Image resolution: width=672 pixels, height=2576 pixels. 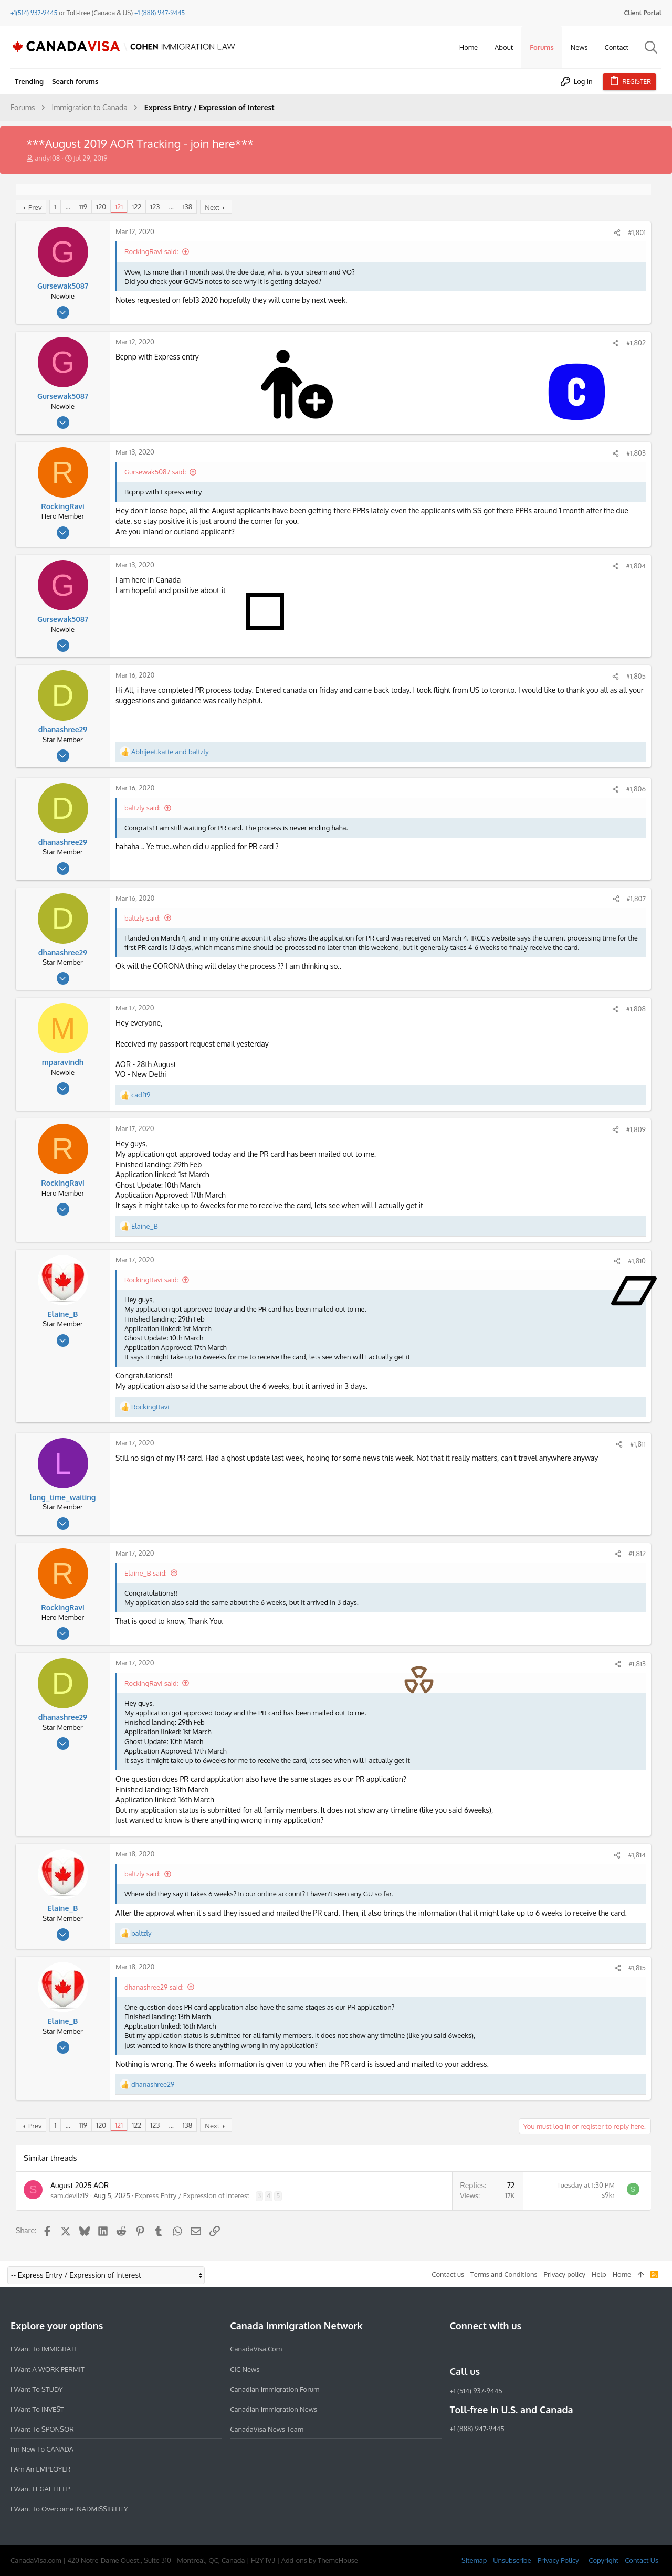 What do you see at coordinates (576, 392) in the screenshot?
I see `indicates a copyright symbol or content ownership` at bounding box center [576, 392].